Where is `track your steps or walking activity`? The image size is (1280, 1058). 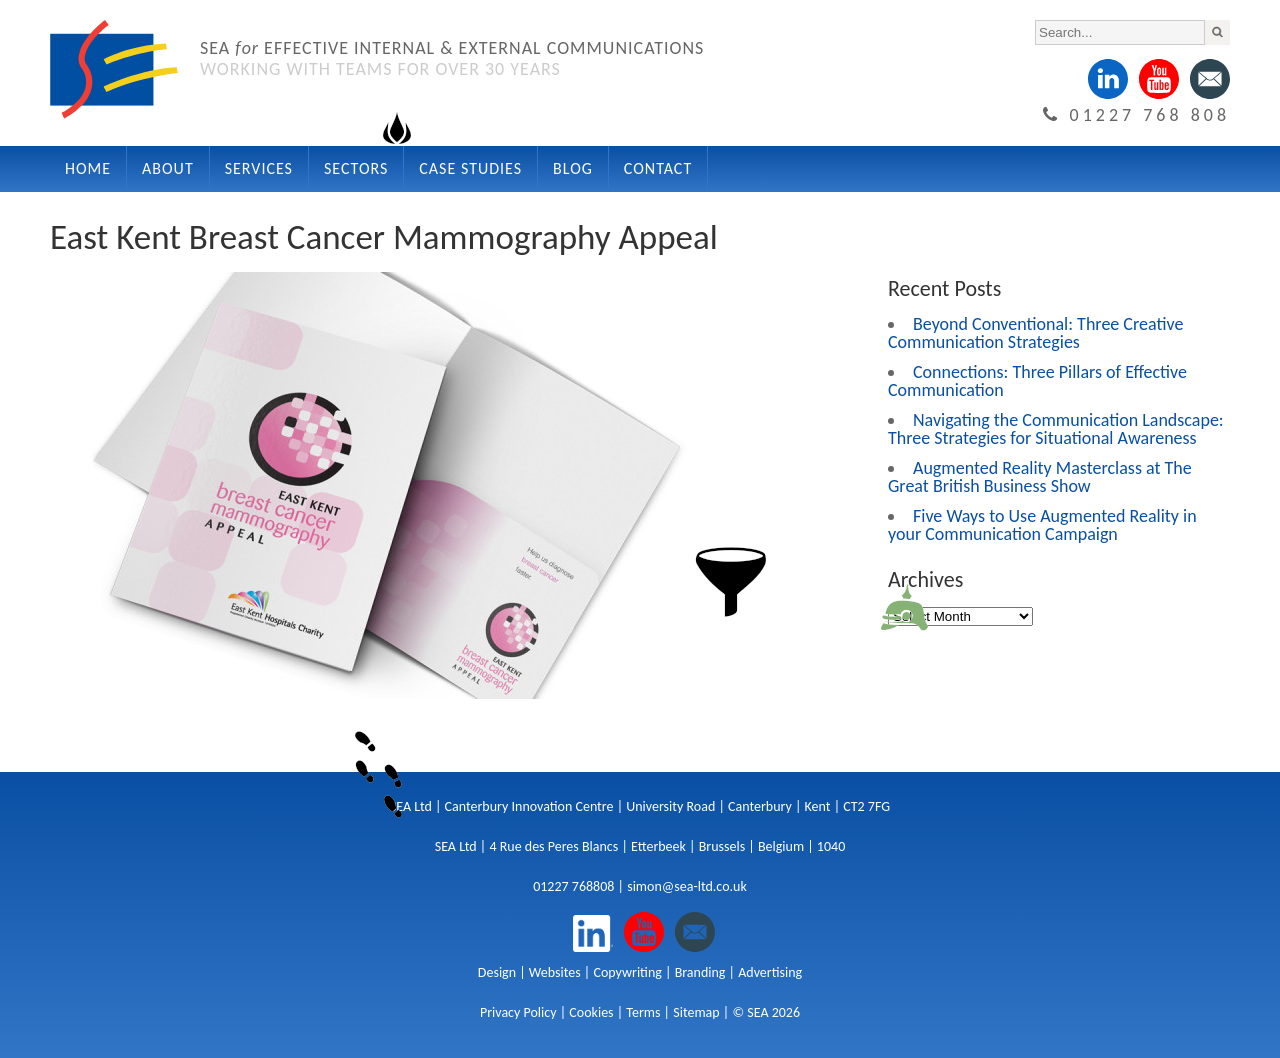 track your steps or walking activity is located at coordinates (378, 774).